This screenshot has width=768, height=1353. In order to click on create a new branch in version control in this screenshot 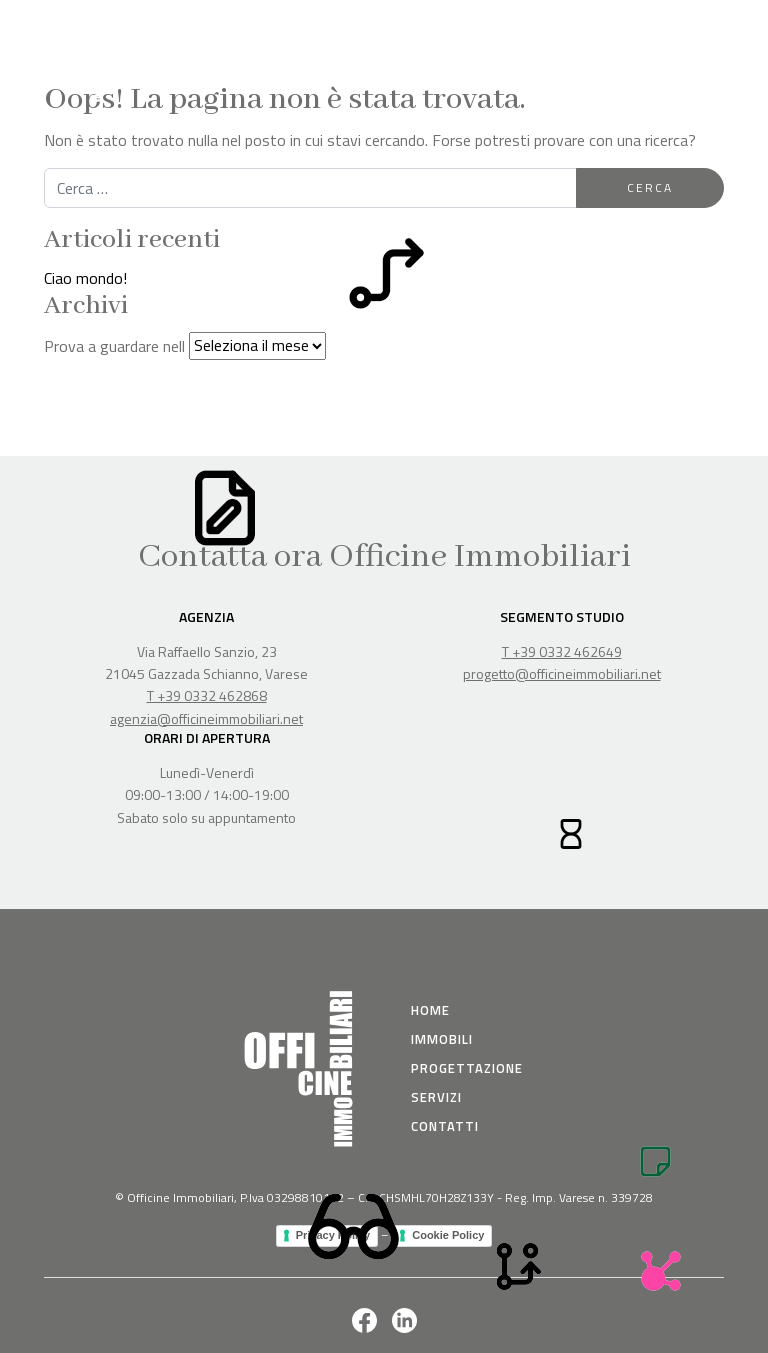, I will do `click(517, 1266)`.